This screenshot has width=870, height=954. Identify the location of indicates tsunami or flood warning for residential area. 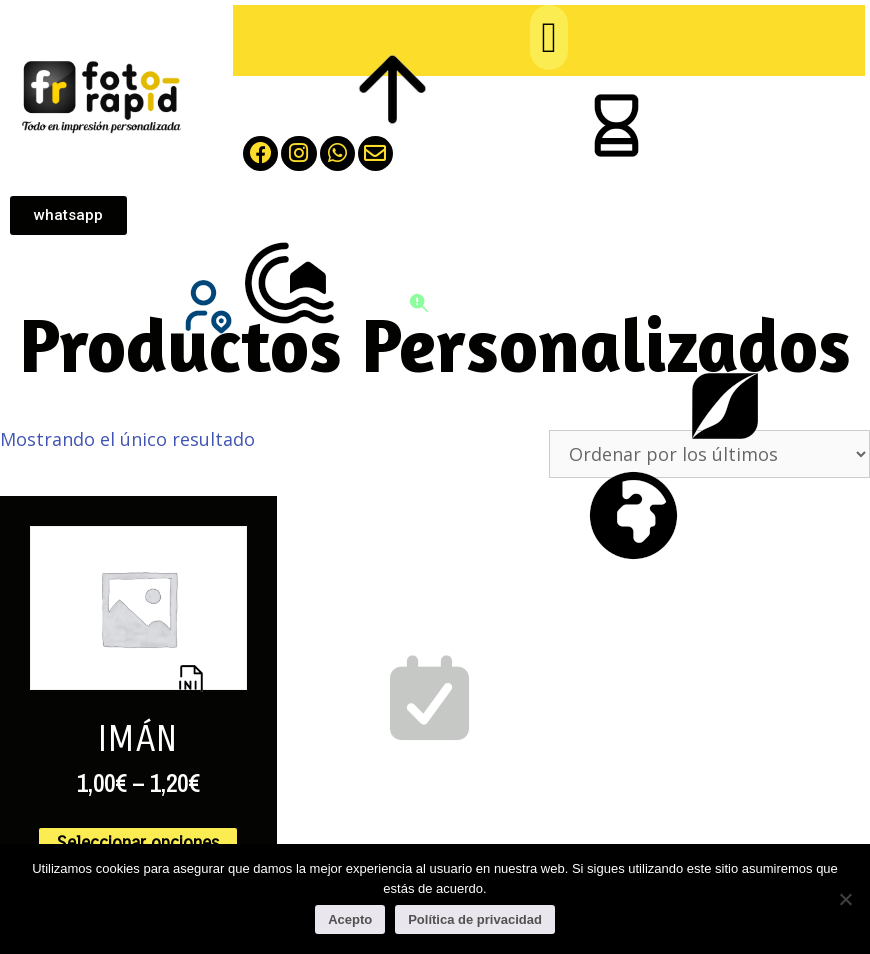
(290, 283).